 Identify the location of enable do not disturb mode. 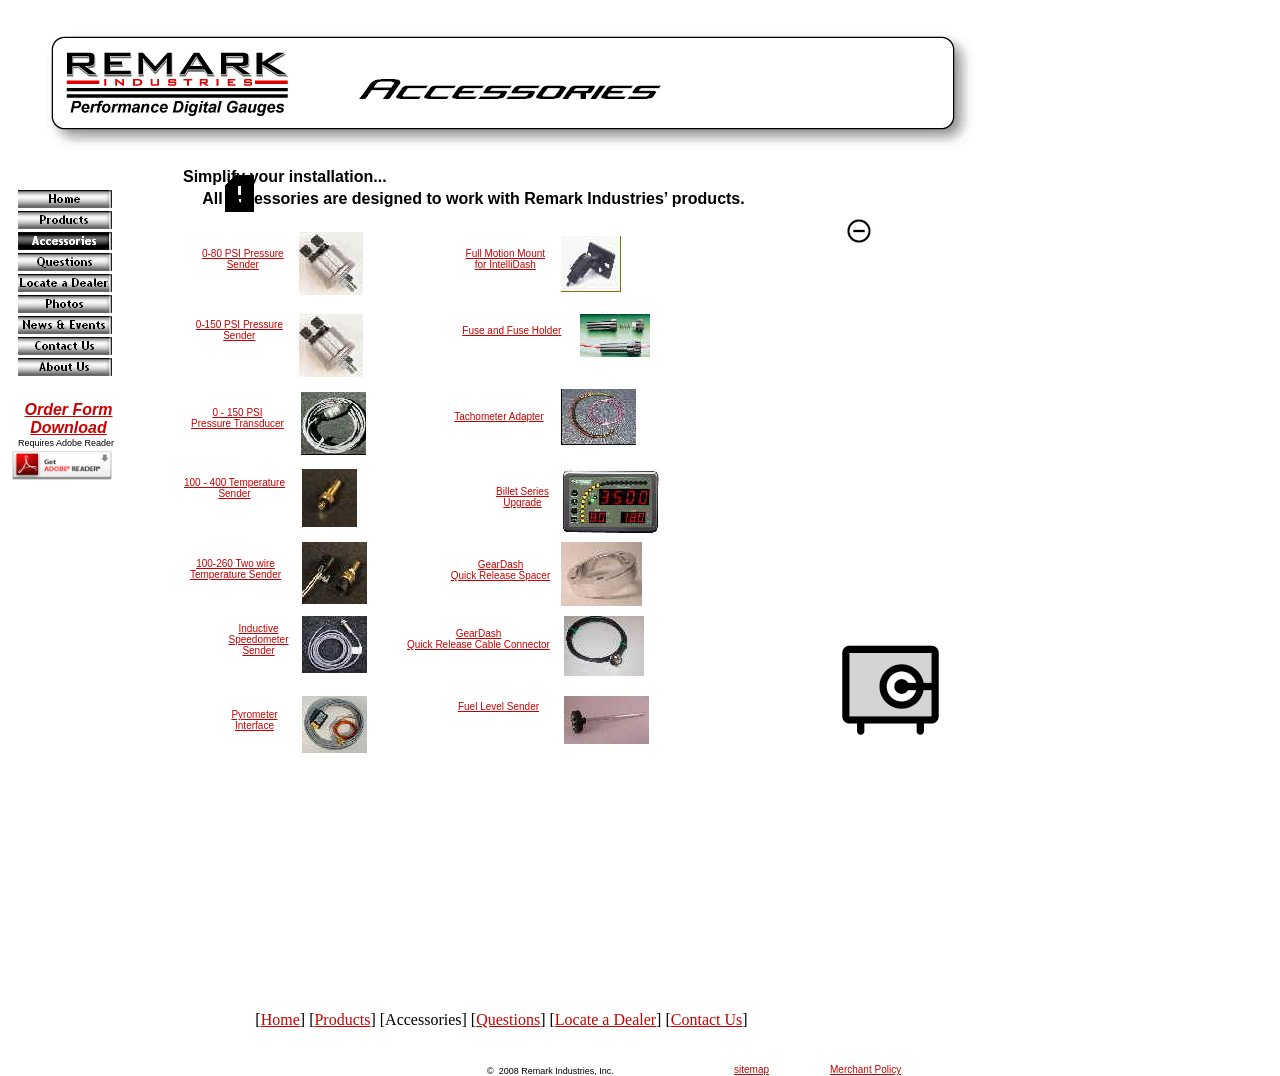
(859, 231).